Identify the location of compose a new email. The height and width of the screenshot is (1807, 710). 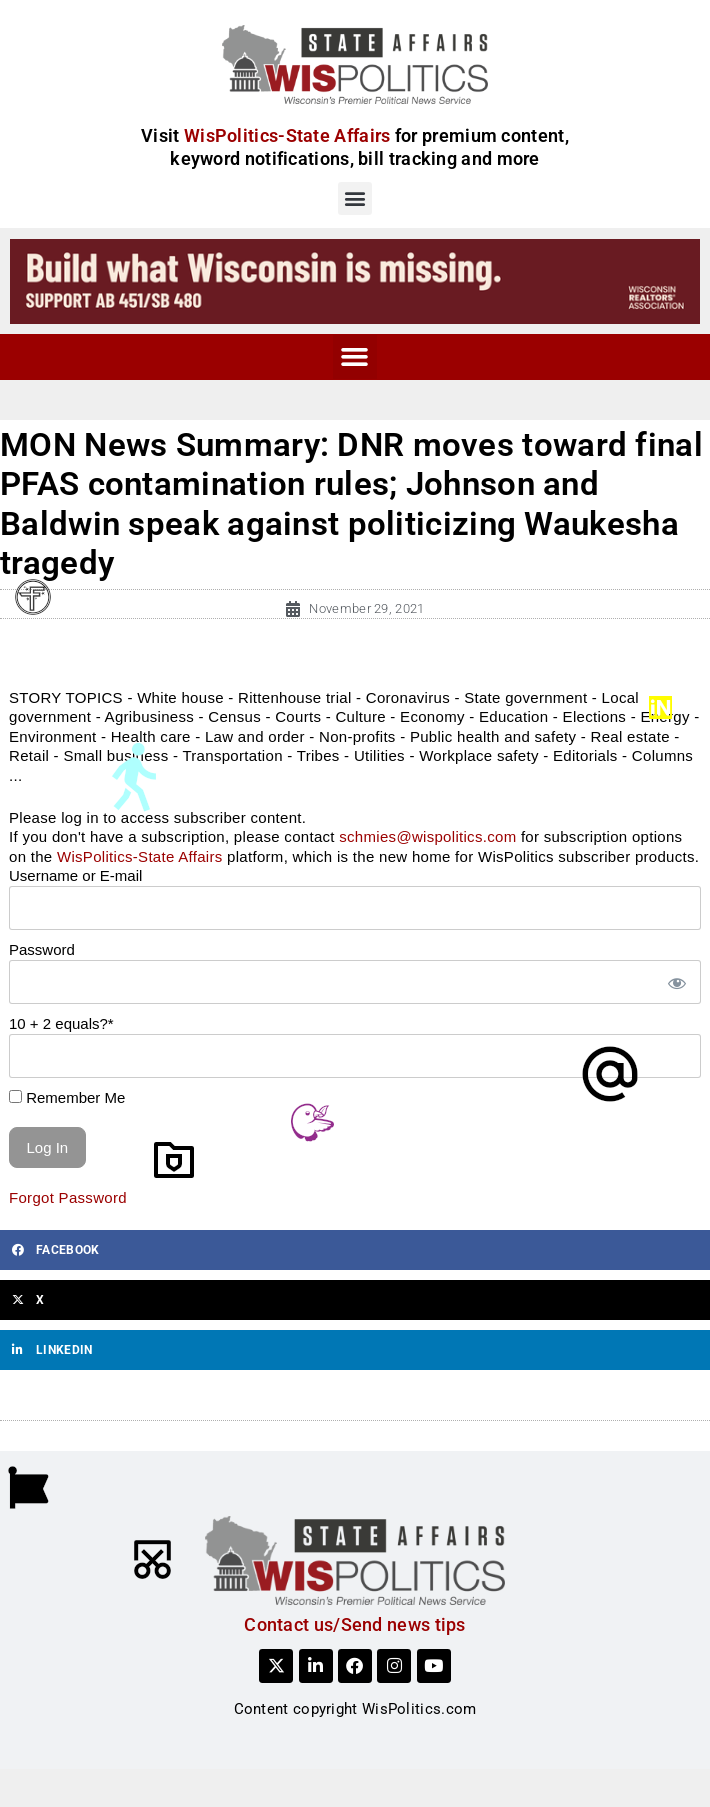
(610, 1074).